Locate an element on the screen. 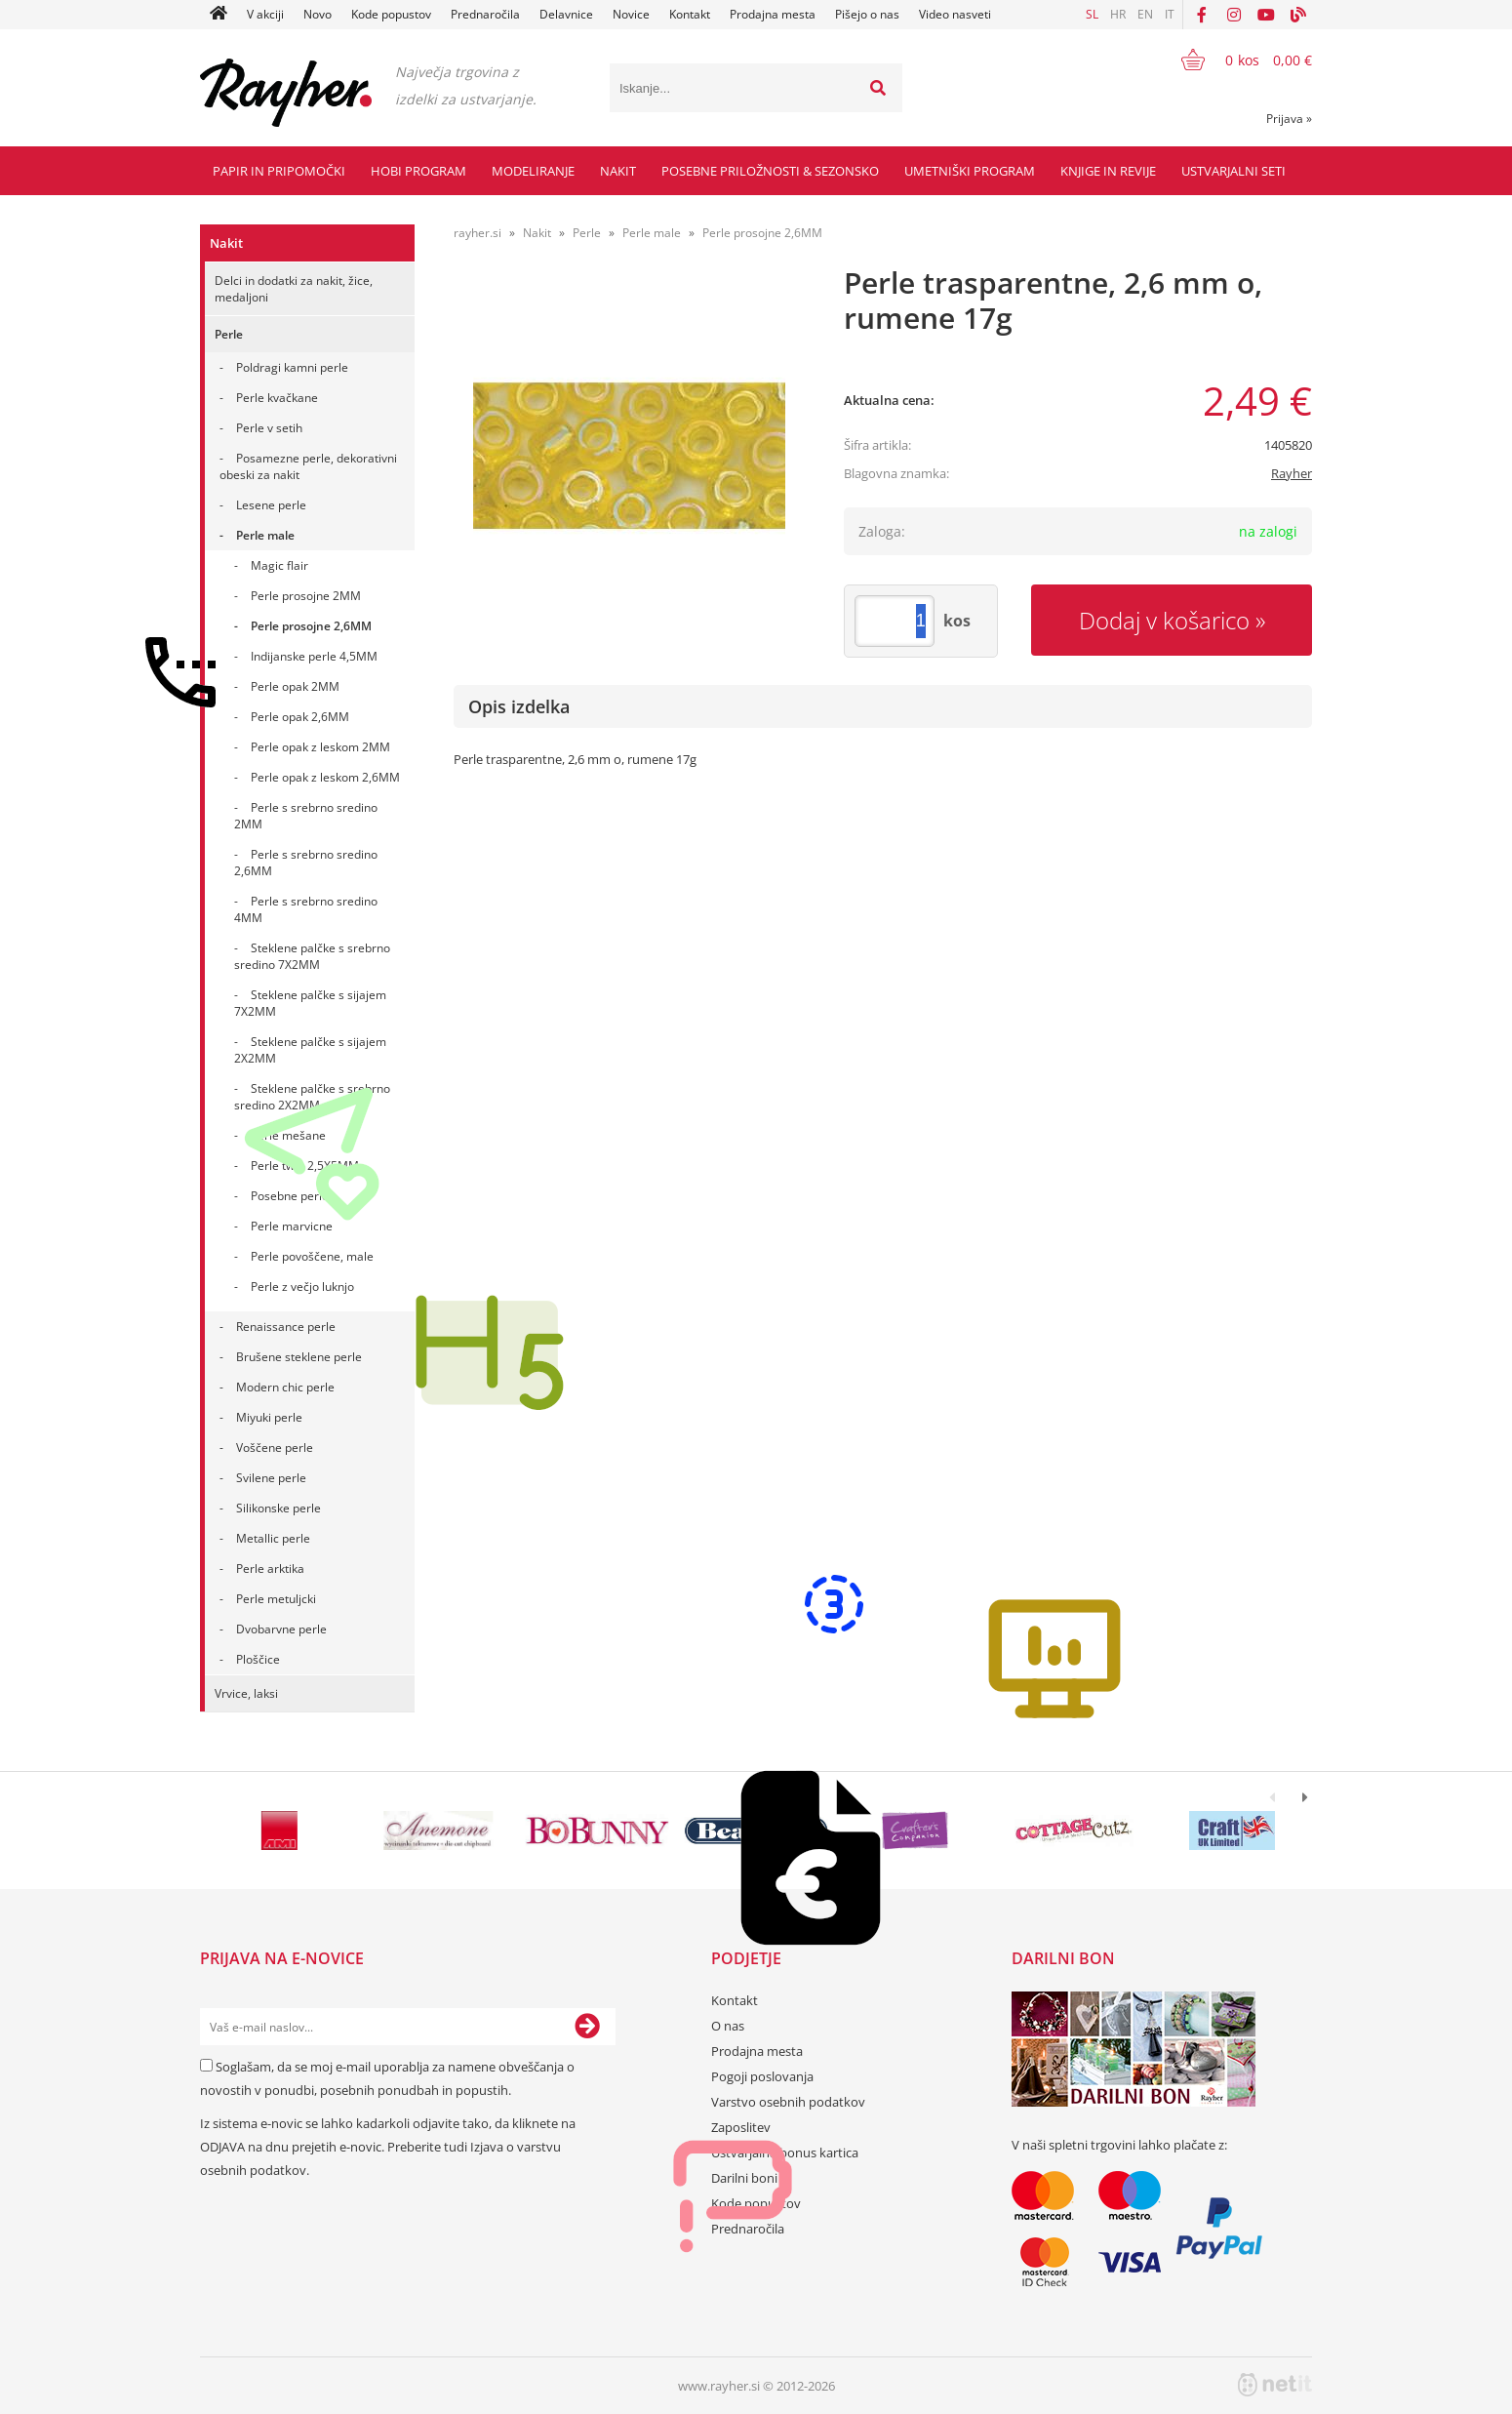  access phone or call settings is located at coordinates (180, 672).